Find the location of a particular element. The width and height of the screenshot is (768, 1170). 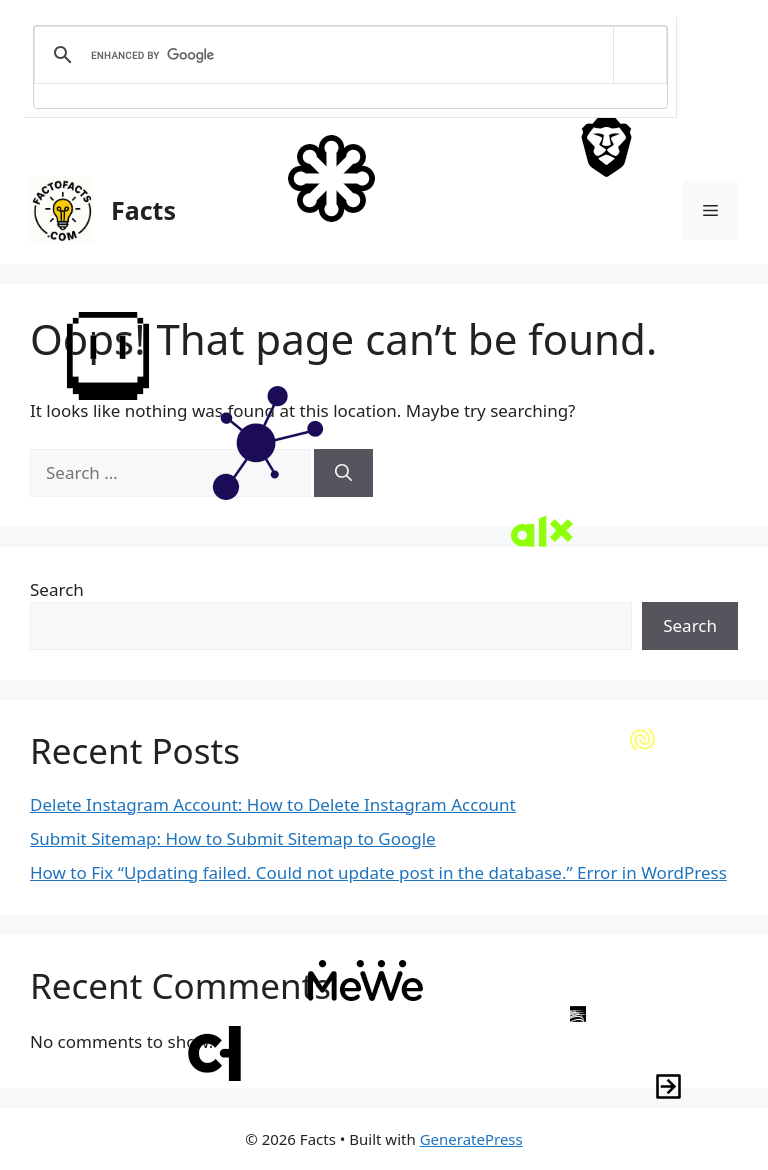

alx brand logo is located at coordinates (542, 531).